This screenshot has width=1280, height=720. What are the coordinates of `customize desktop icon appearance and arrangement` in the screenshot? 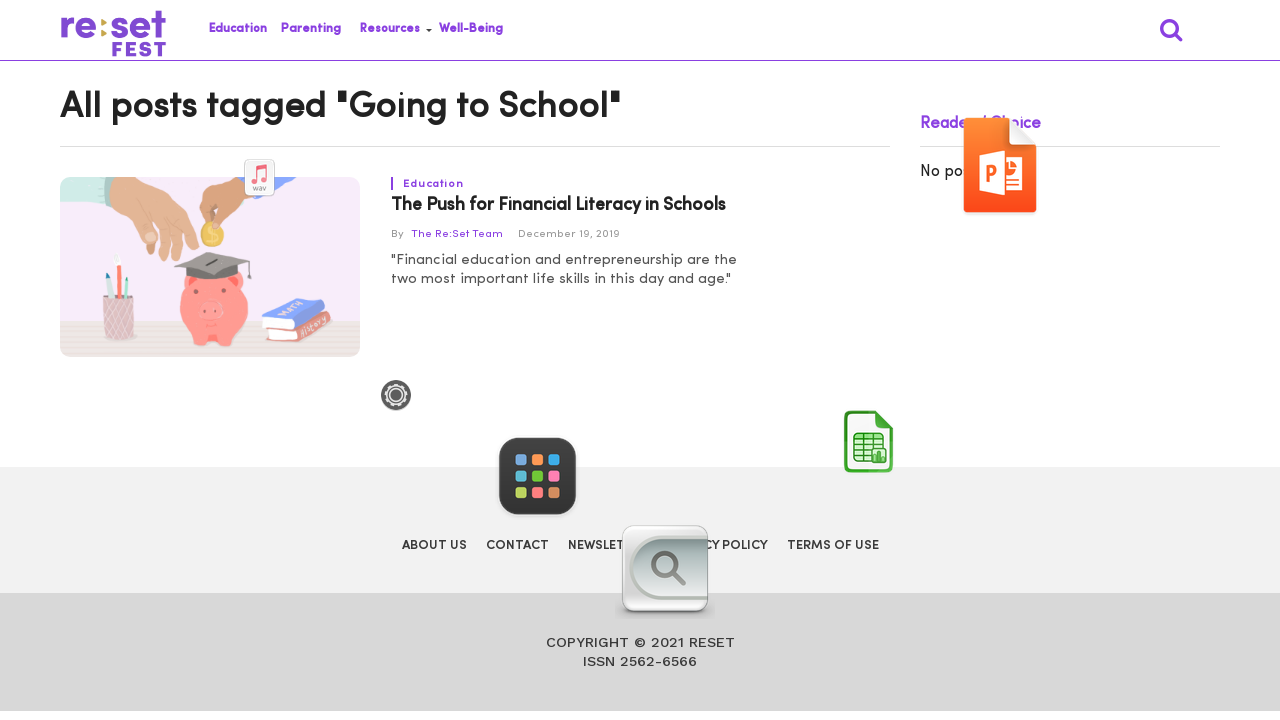 It's located at (537, 477).